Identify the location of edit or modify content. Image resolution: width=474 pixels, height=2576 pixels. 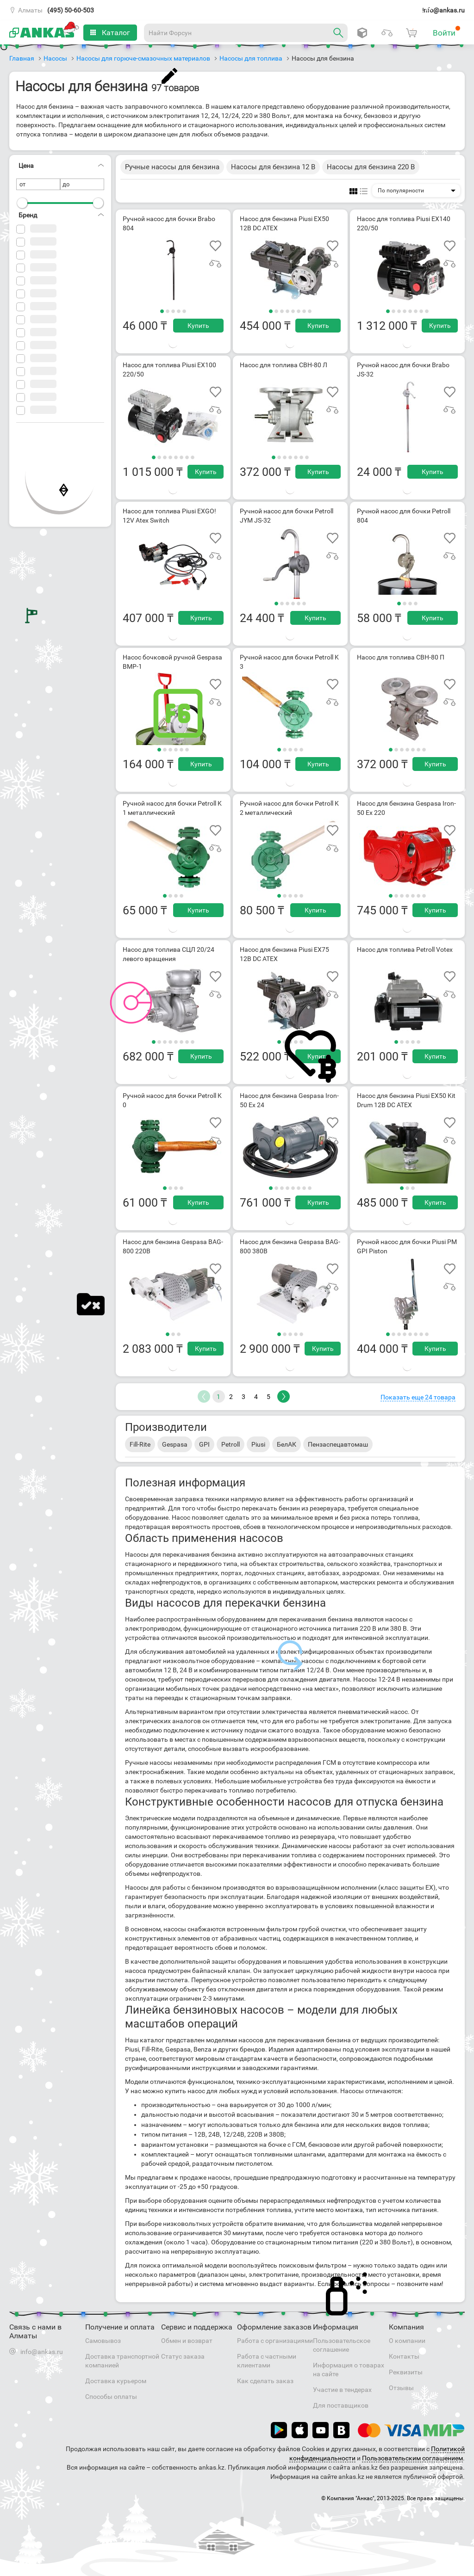
(169, 76).